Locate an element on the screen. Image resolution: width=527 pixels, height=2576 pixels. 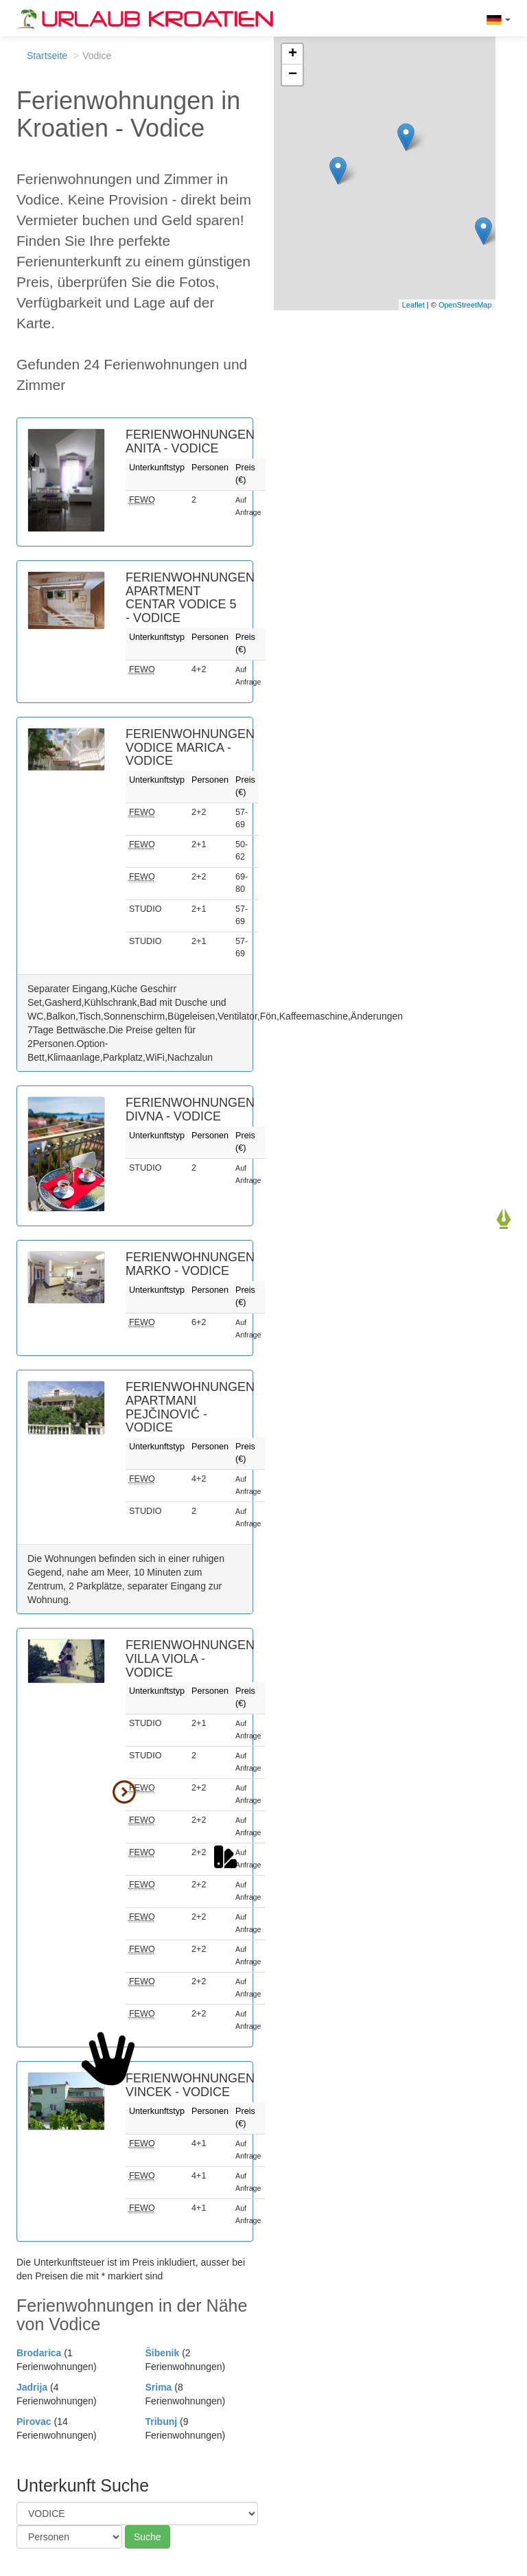
go to next item or page is located at coordinates (124, 1792).